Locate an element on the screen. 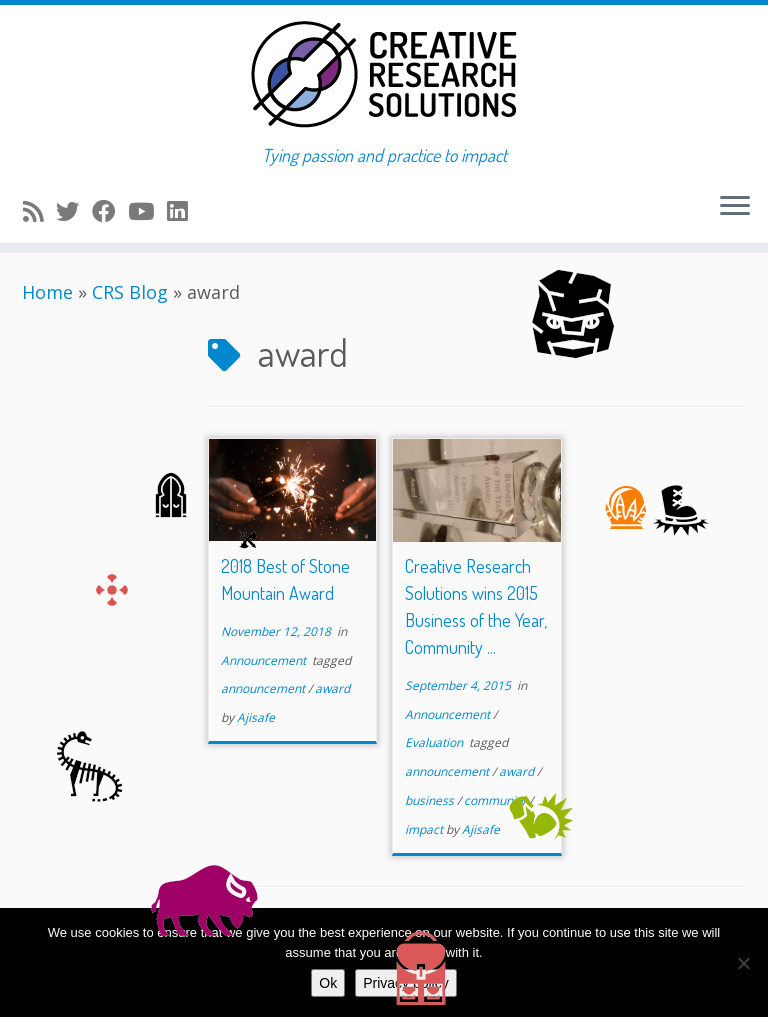 This screenshot has height=1017, width=768. access your inventory or stored items is located at coordinates (421, 968).